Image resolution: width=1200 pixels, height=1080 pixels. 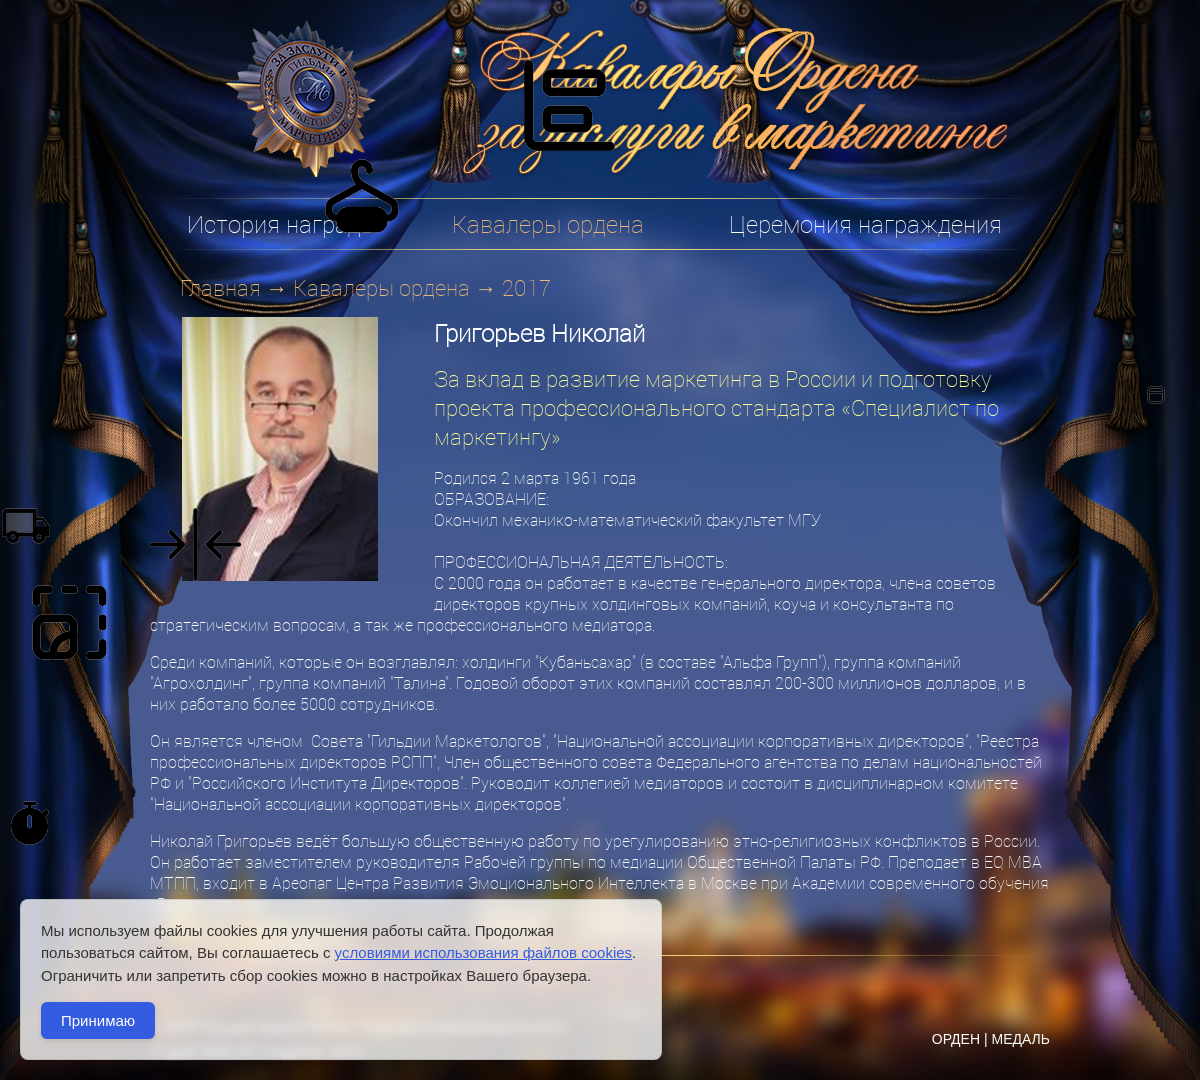 I want to click on toggle the navigation bar visibility, so click(x=1156, y=395).